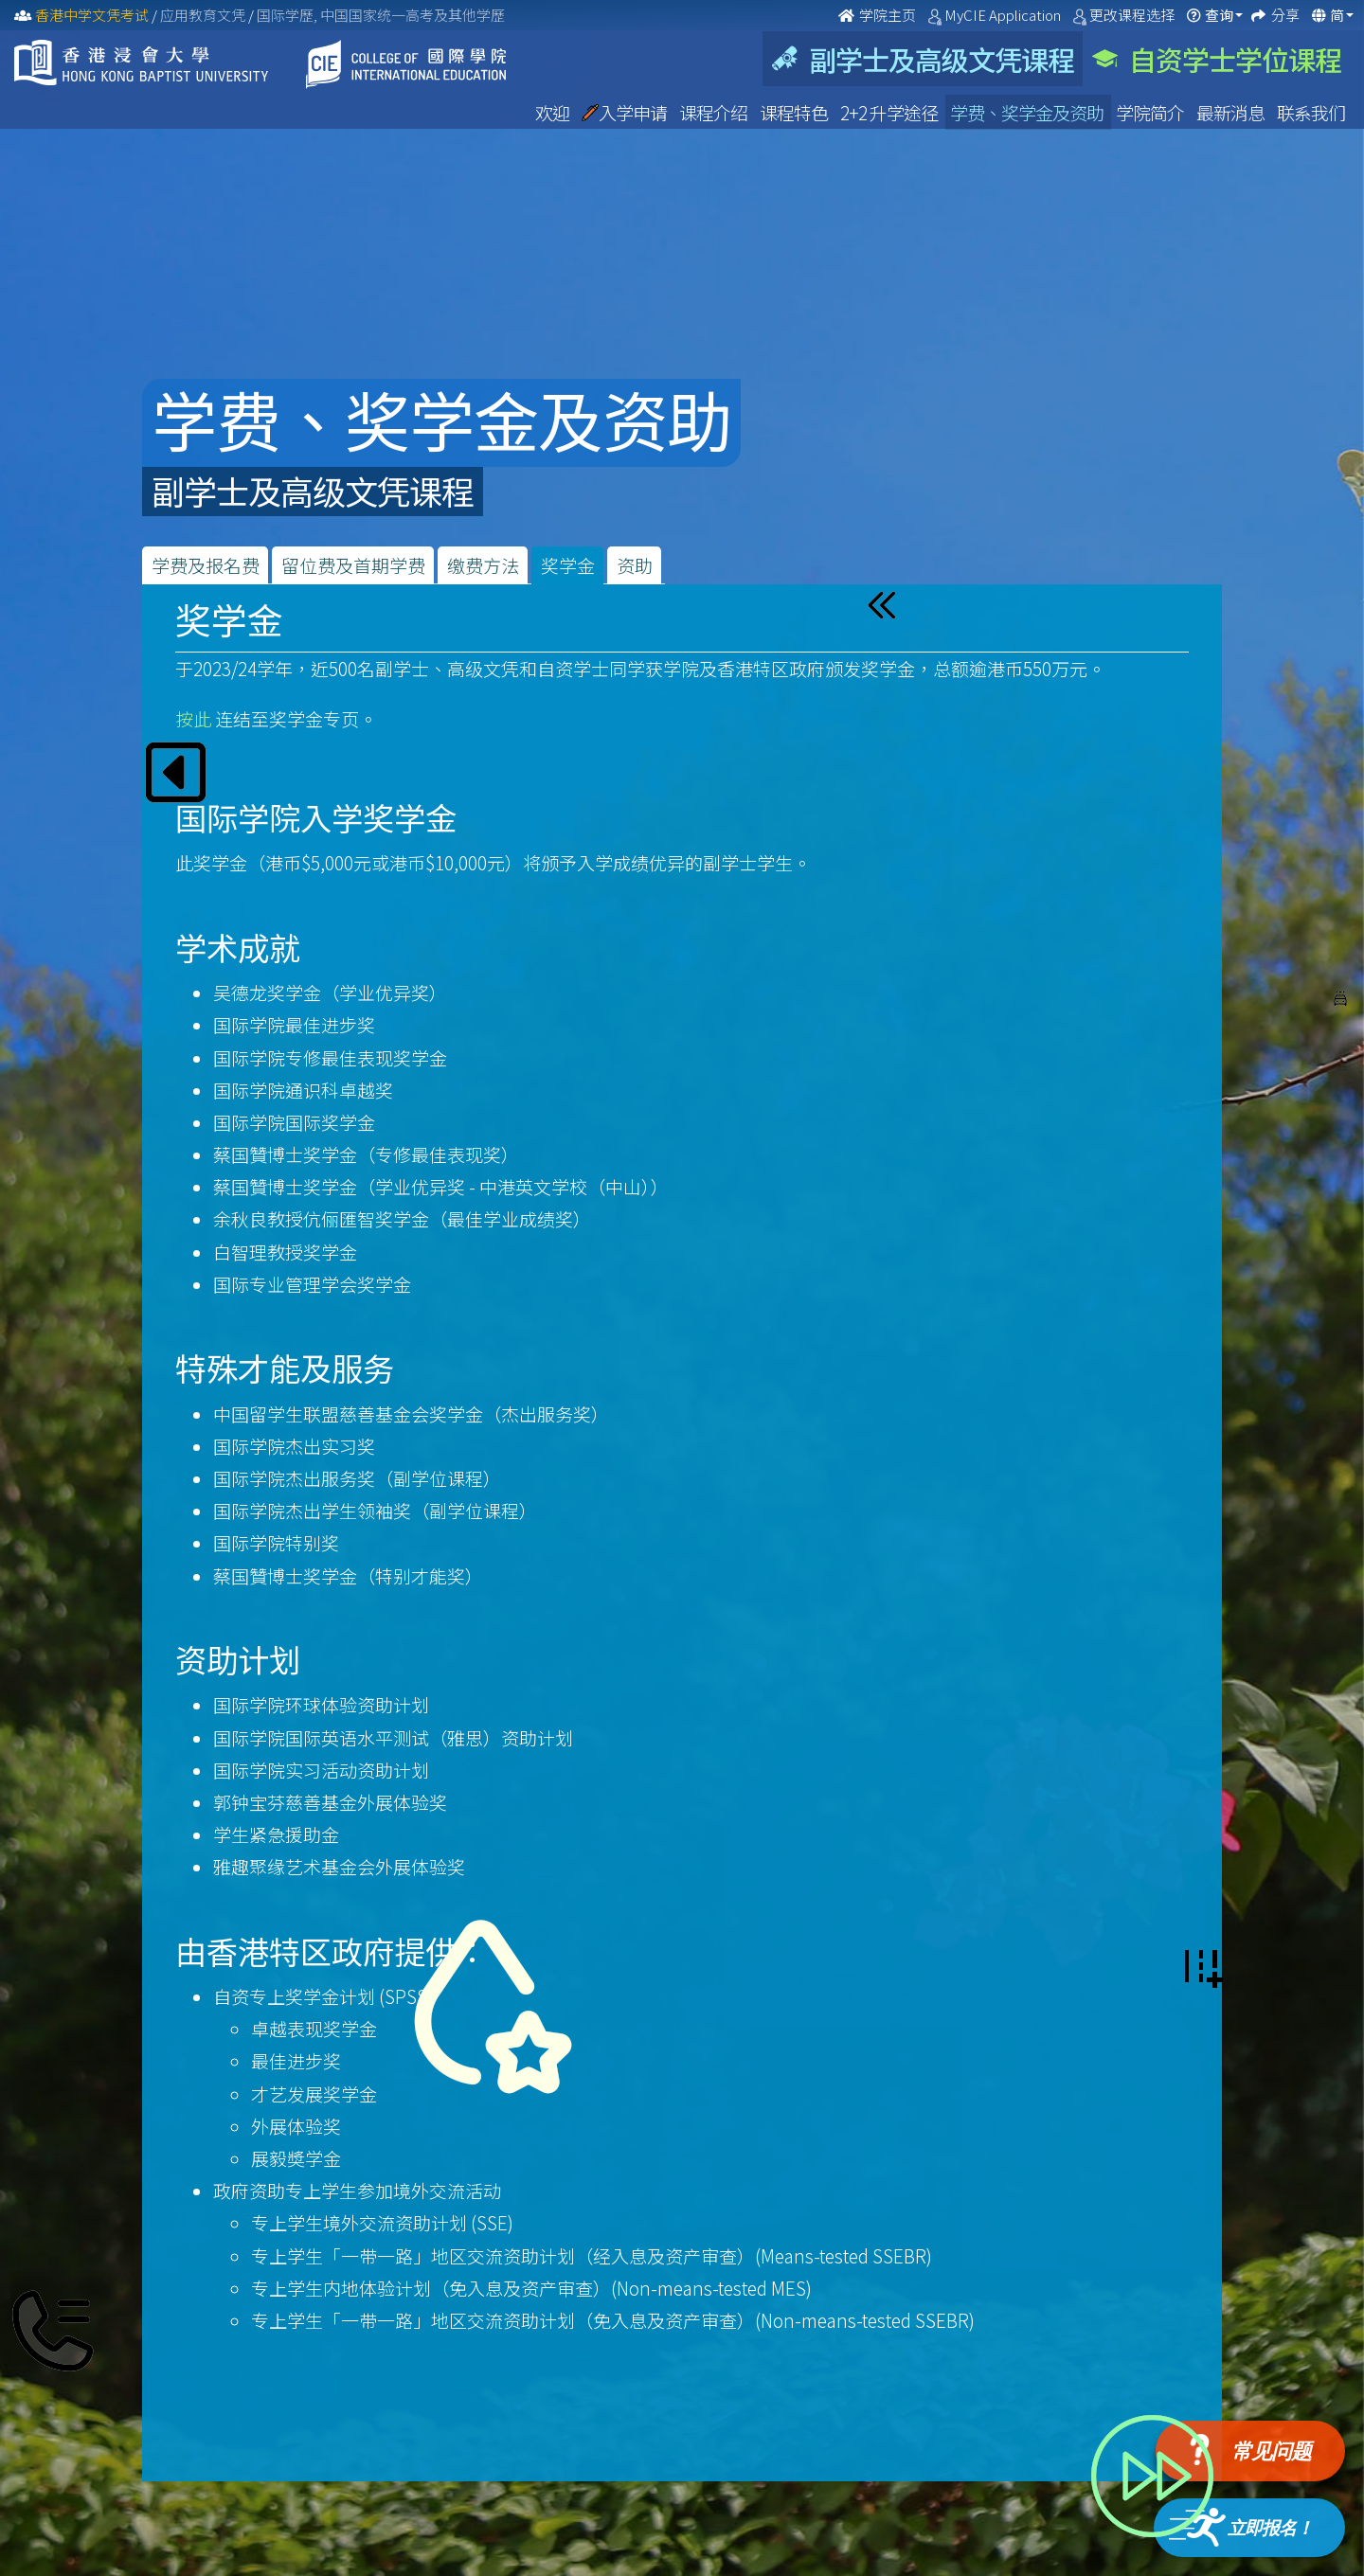 This screenshot has height=2576, width=1364. Describe the element at coordinates (1340, 998) in the screenshot. I see `find nearby car wash locations` at that location.